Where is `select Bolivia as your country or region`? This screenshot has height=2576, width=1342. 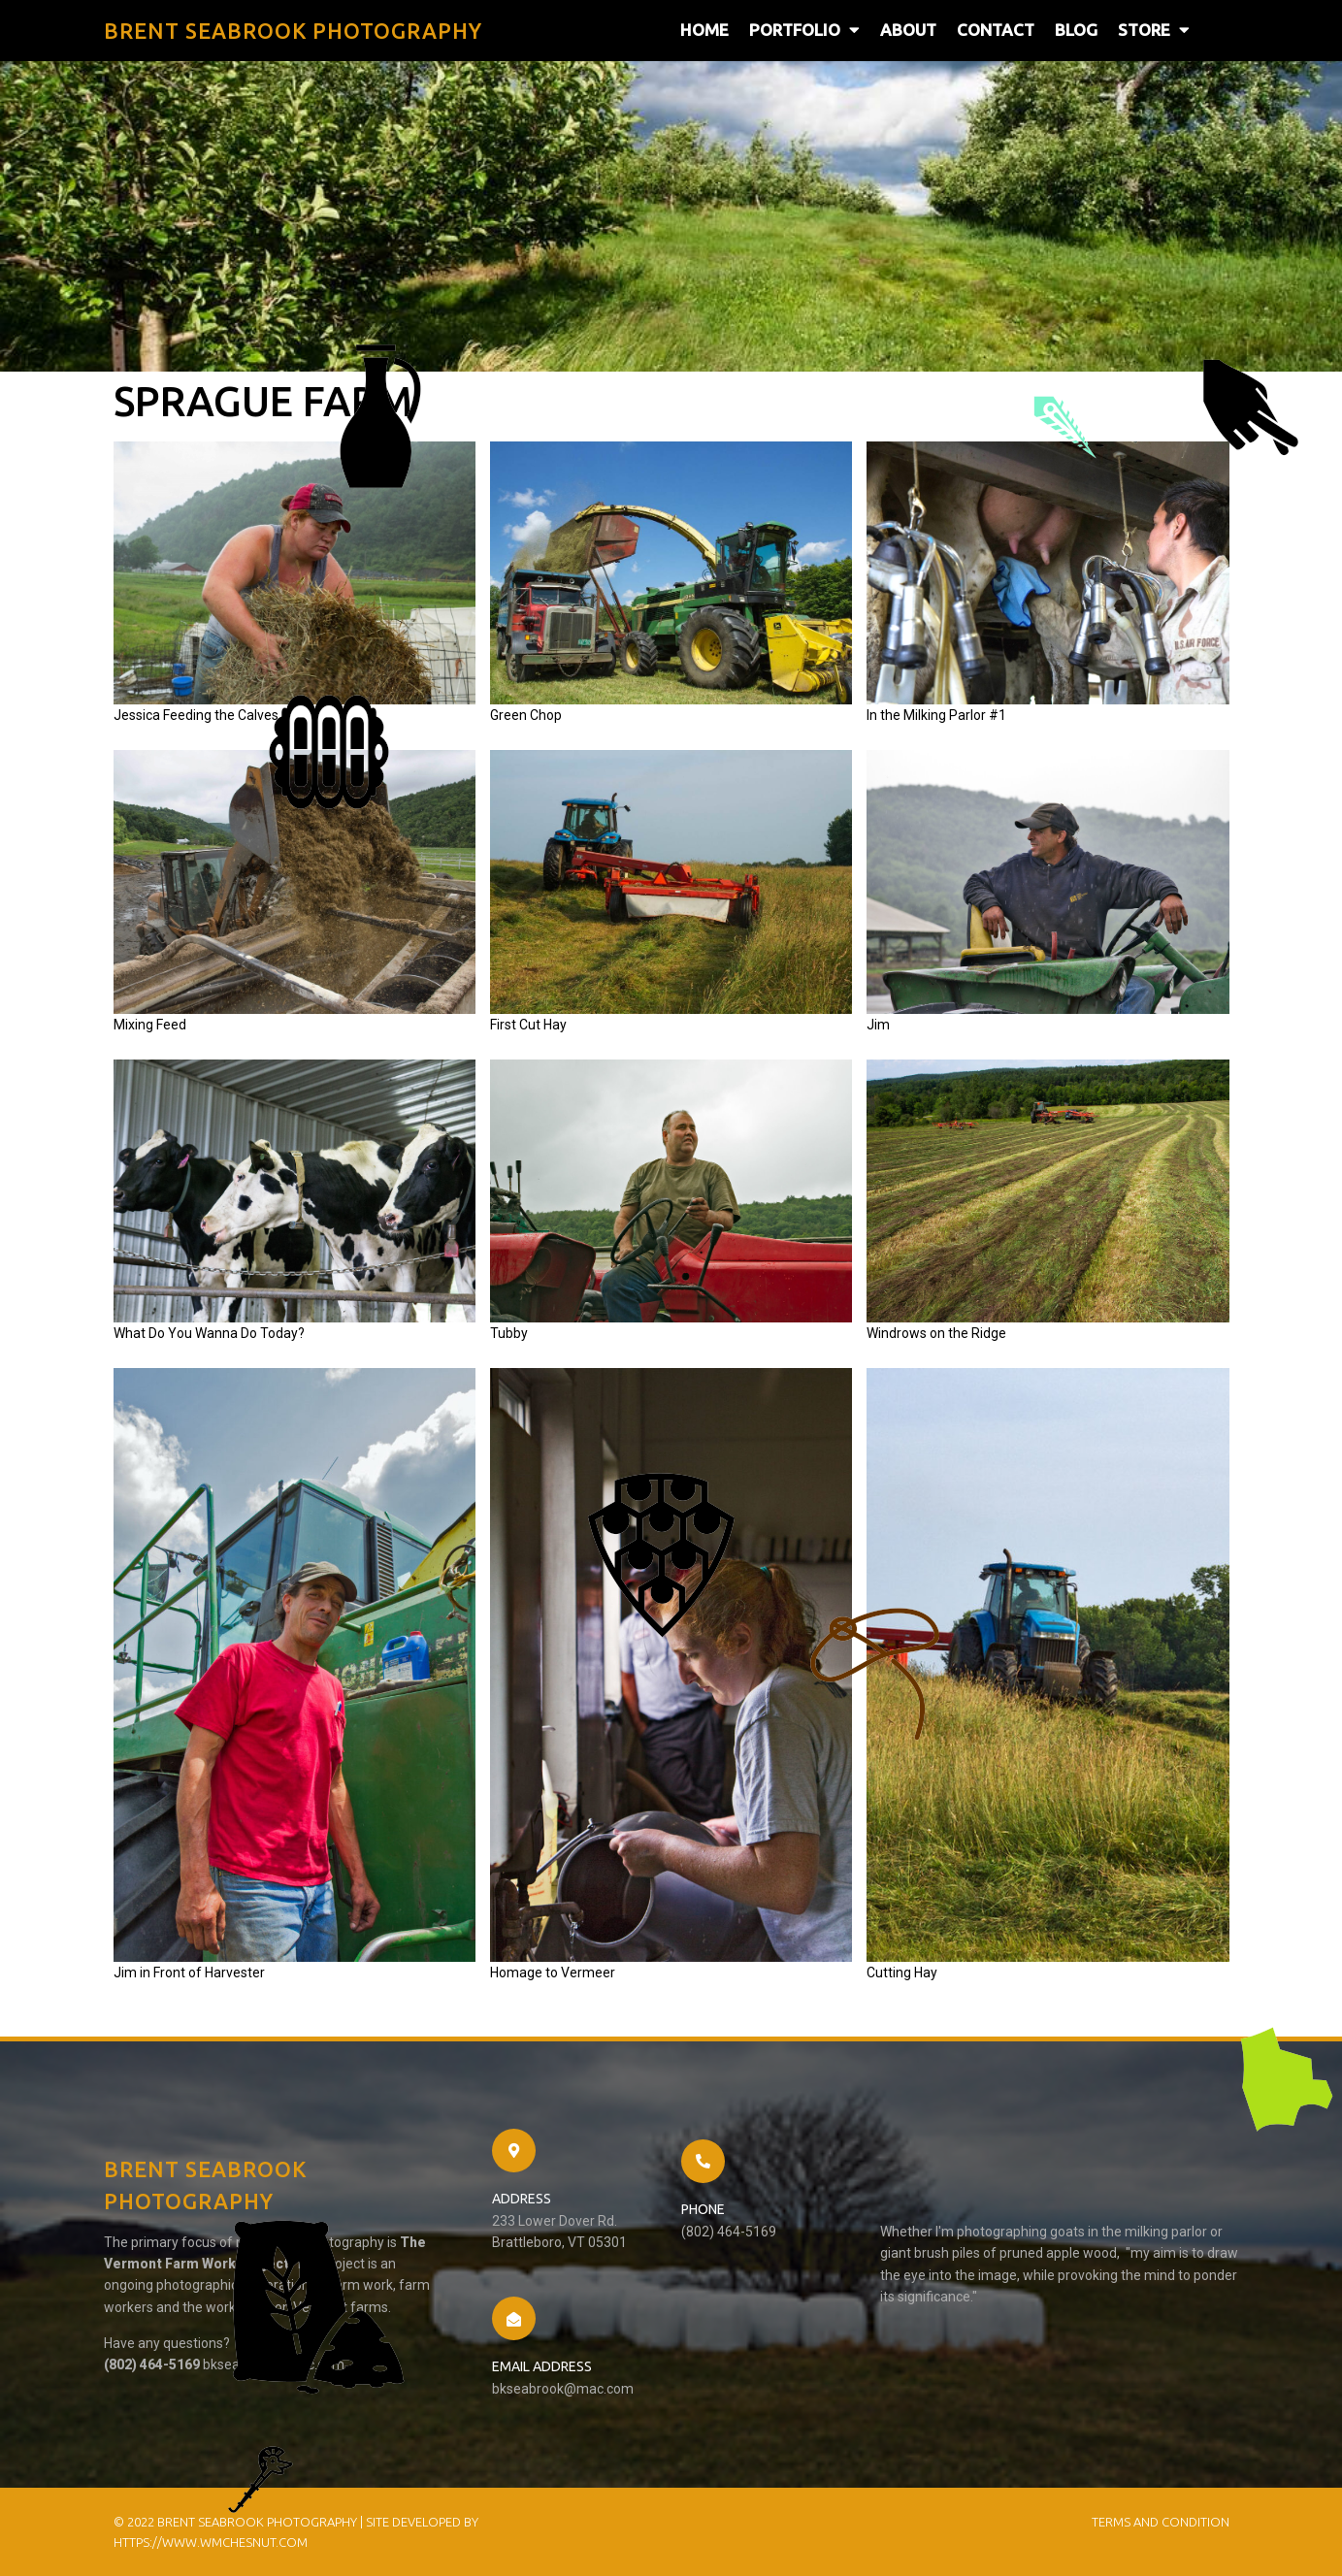
select Bolivia as your country or region is located at coordinates (1287, 2079).